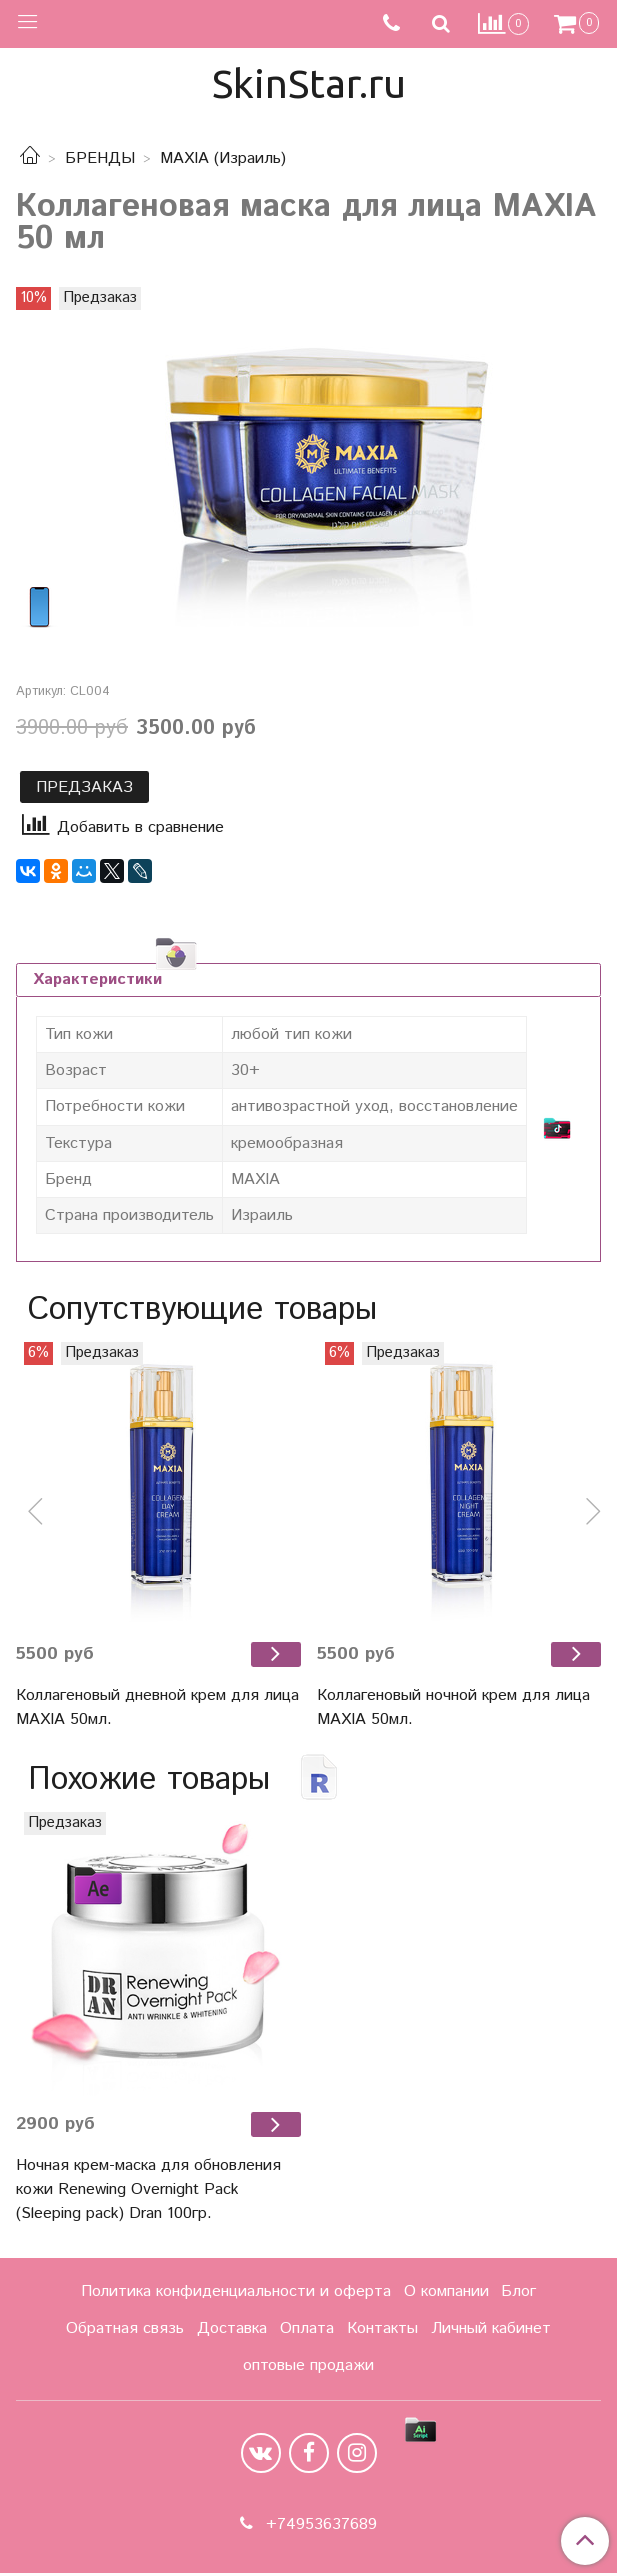 This screenshot has height=2573, width=617. I want to click on an R programming language source file, so click(319, 1777).